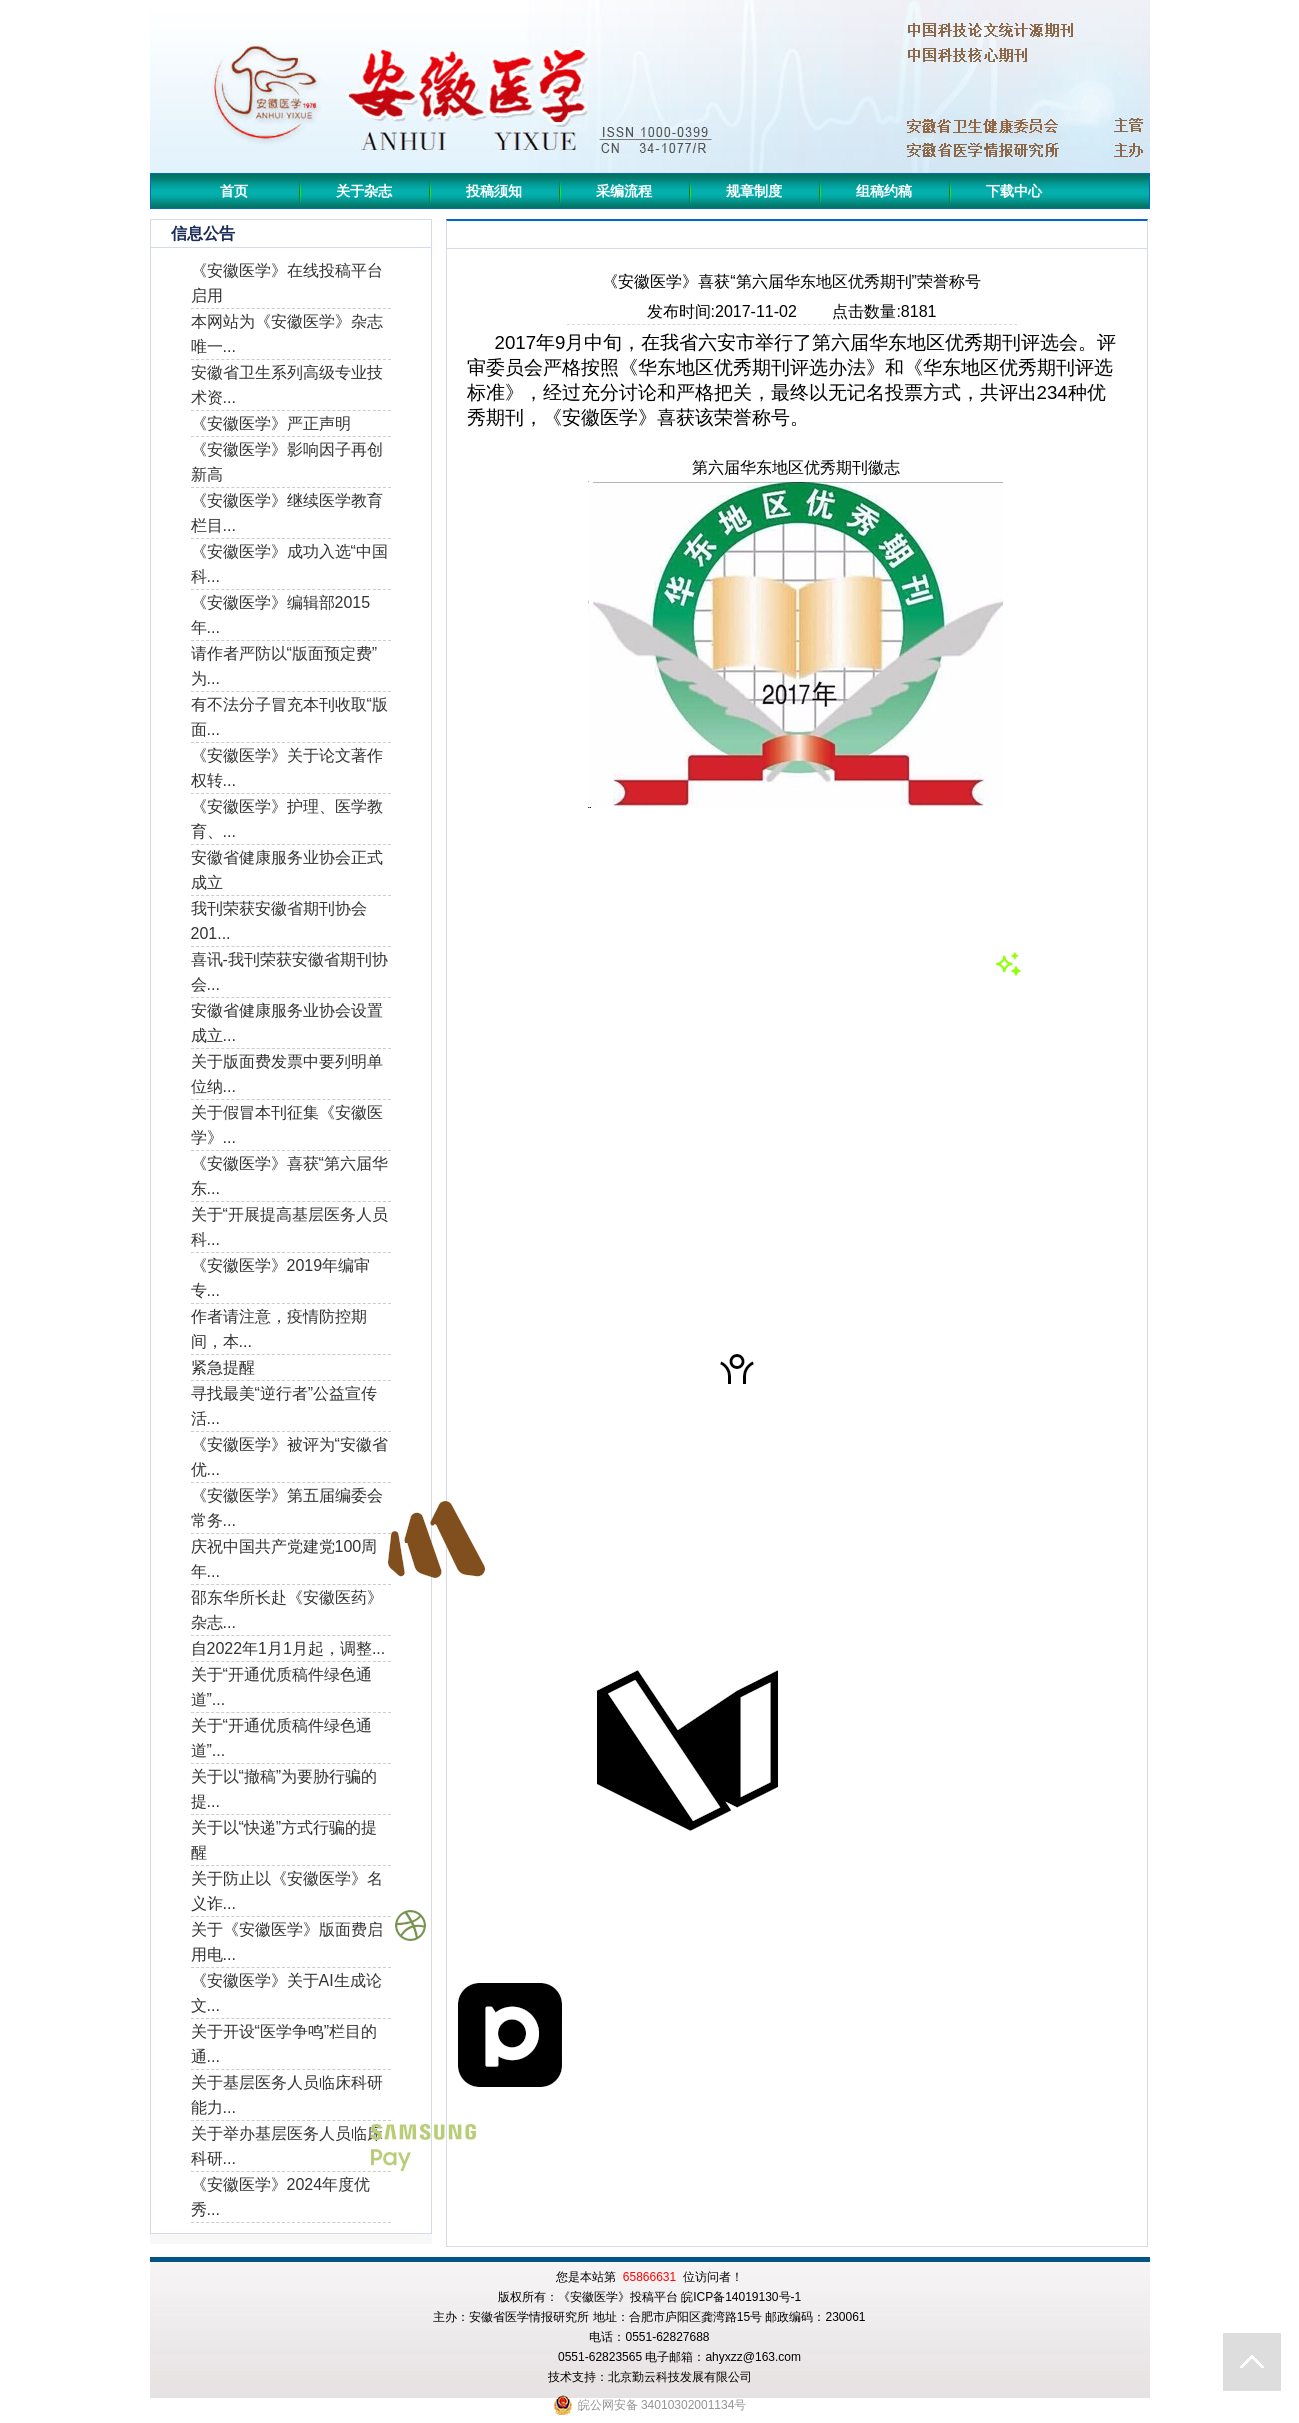 Image resolution: width=1299 pixels, height=2423 pixels. Describe the element at coordinates (687, 1750) in the screenshot. I see `visit Material for MkDocs documentation` at that location.